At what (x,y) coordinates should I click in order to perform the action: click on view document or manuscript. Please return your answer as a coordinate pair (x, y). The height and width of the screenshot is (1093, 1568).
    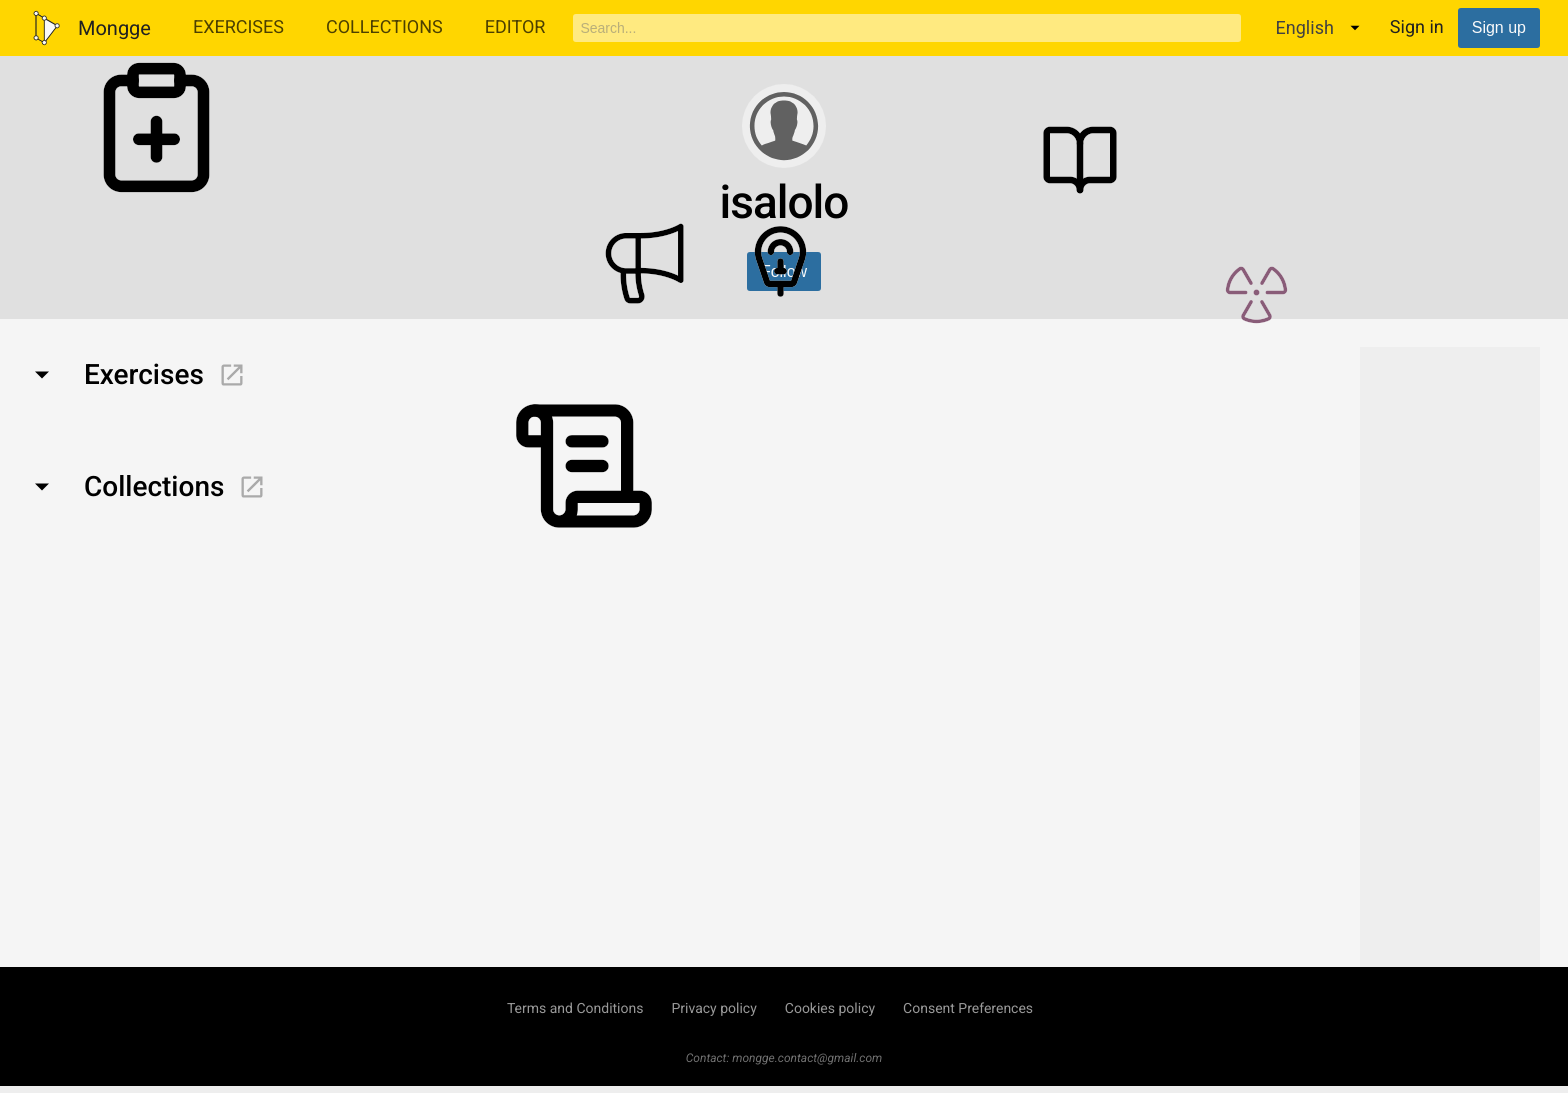
    Looking at the image, I should click on (584, 466).